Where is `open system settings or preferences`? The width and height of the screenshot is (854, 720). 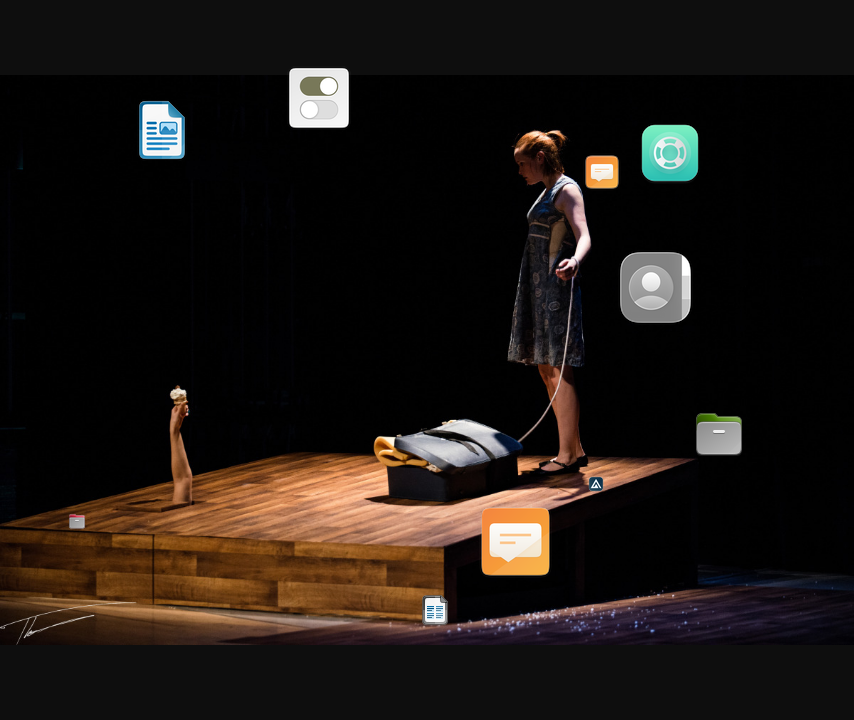 open system settings or preferences is located at coordinates (319, 98).